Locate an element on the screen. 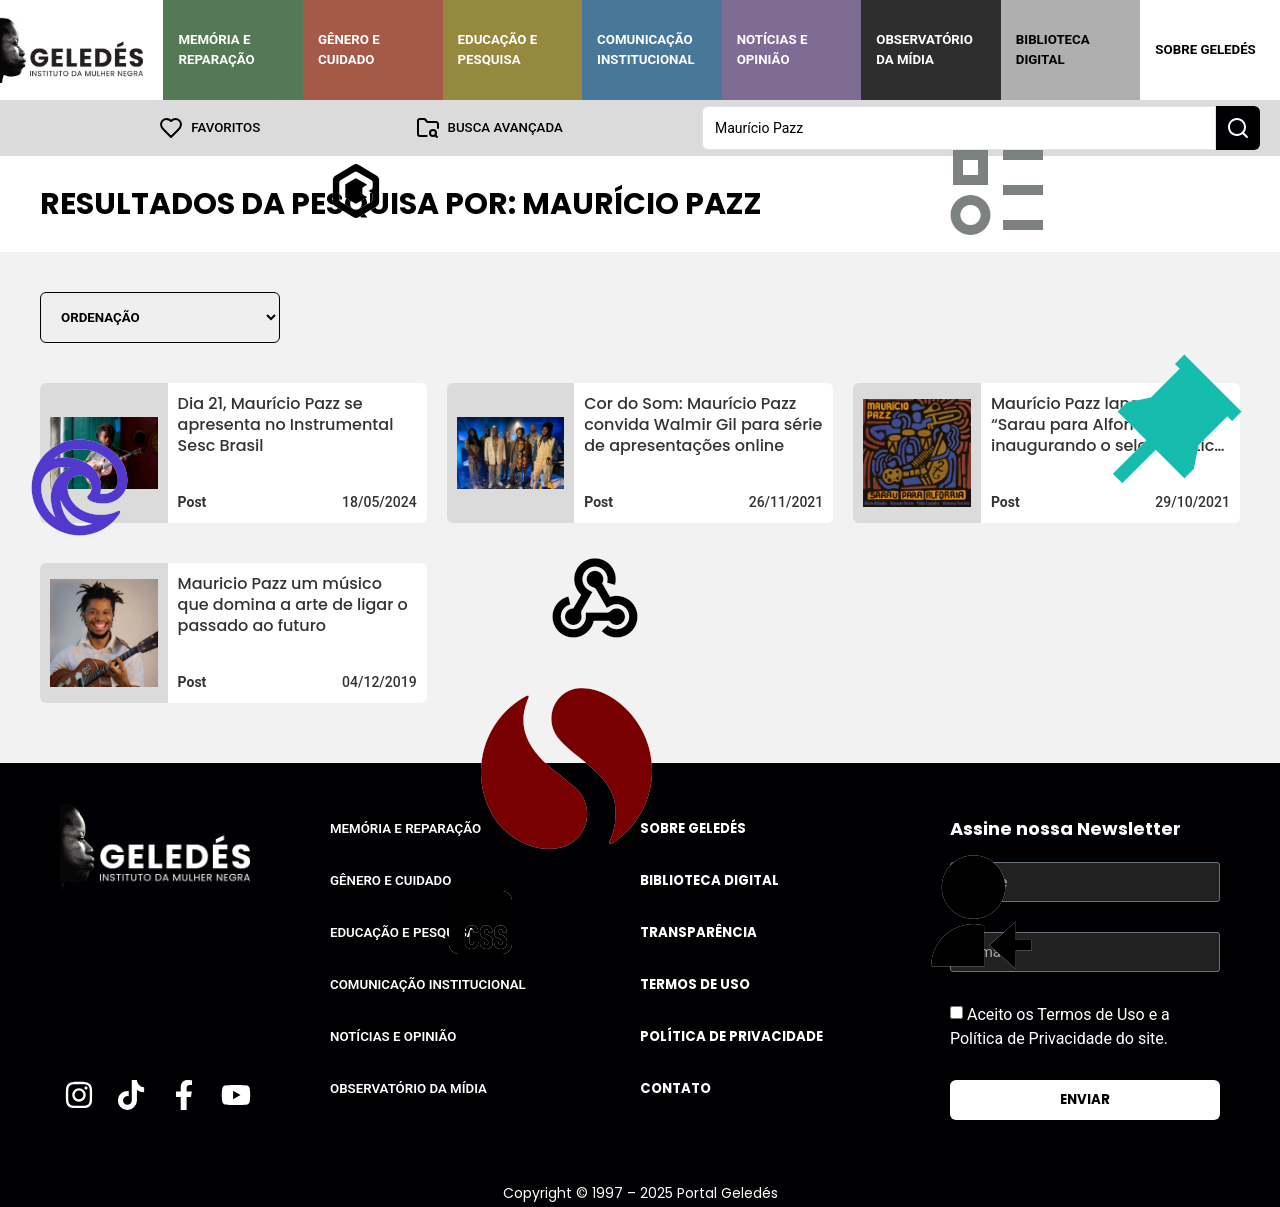 The height and width of the screenshot is (1207, 1280). open similarweb analytics platform is located at coordinates (566, 768).